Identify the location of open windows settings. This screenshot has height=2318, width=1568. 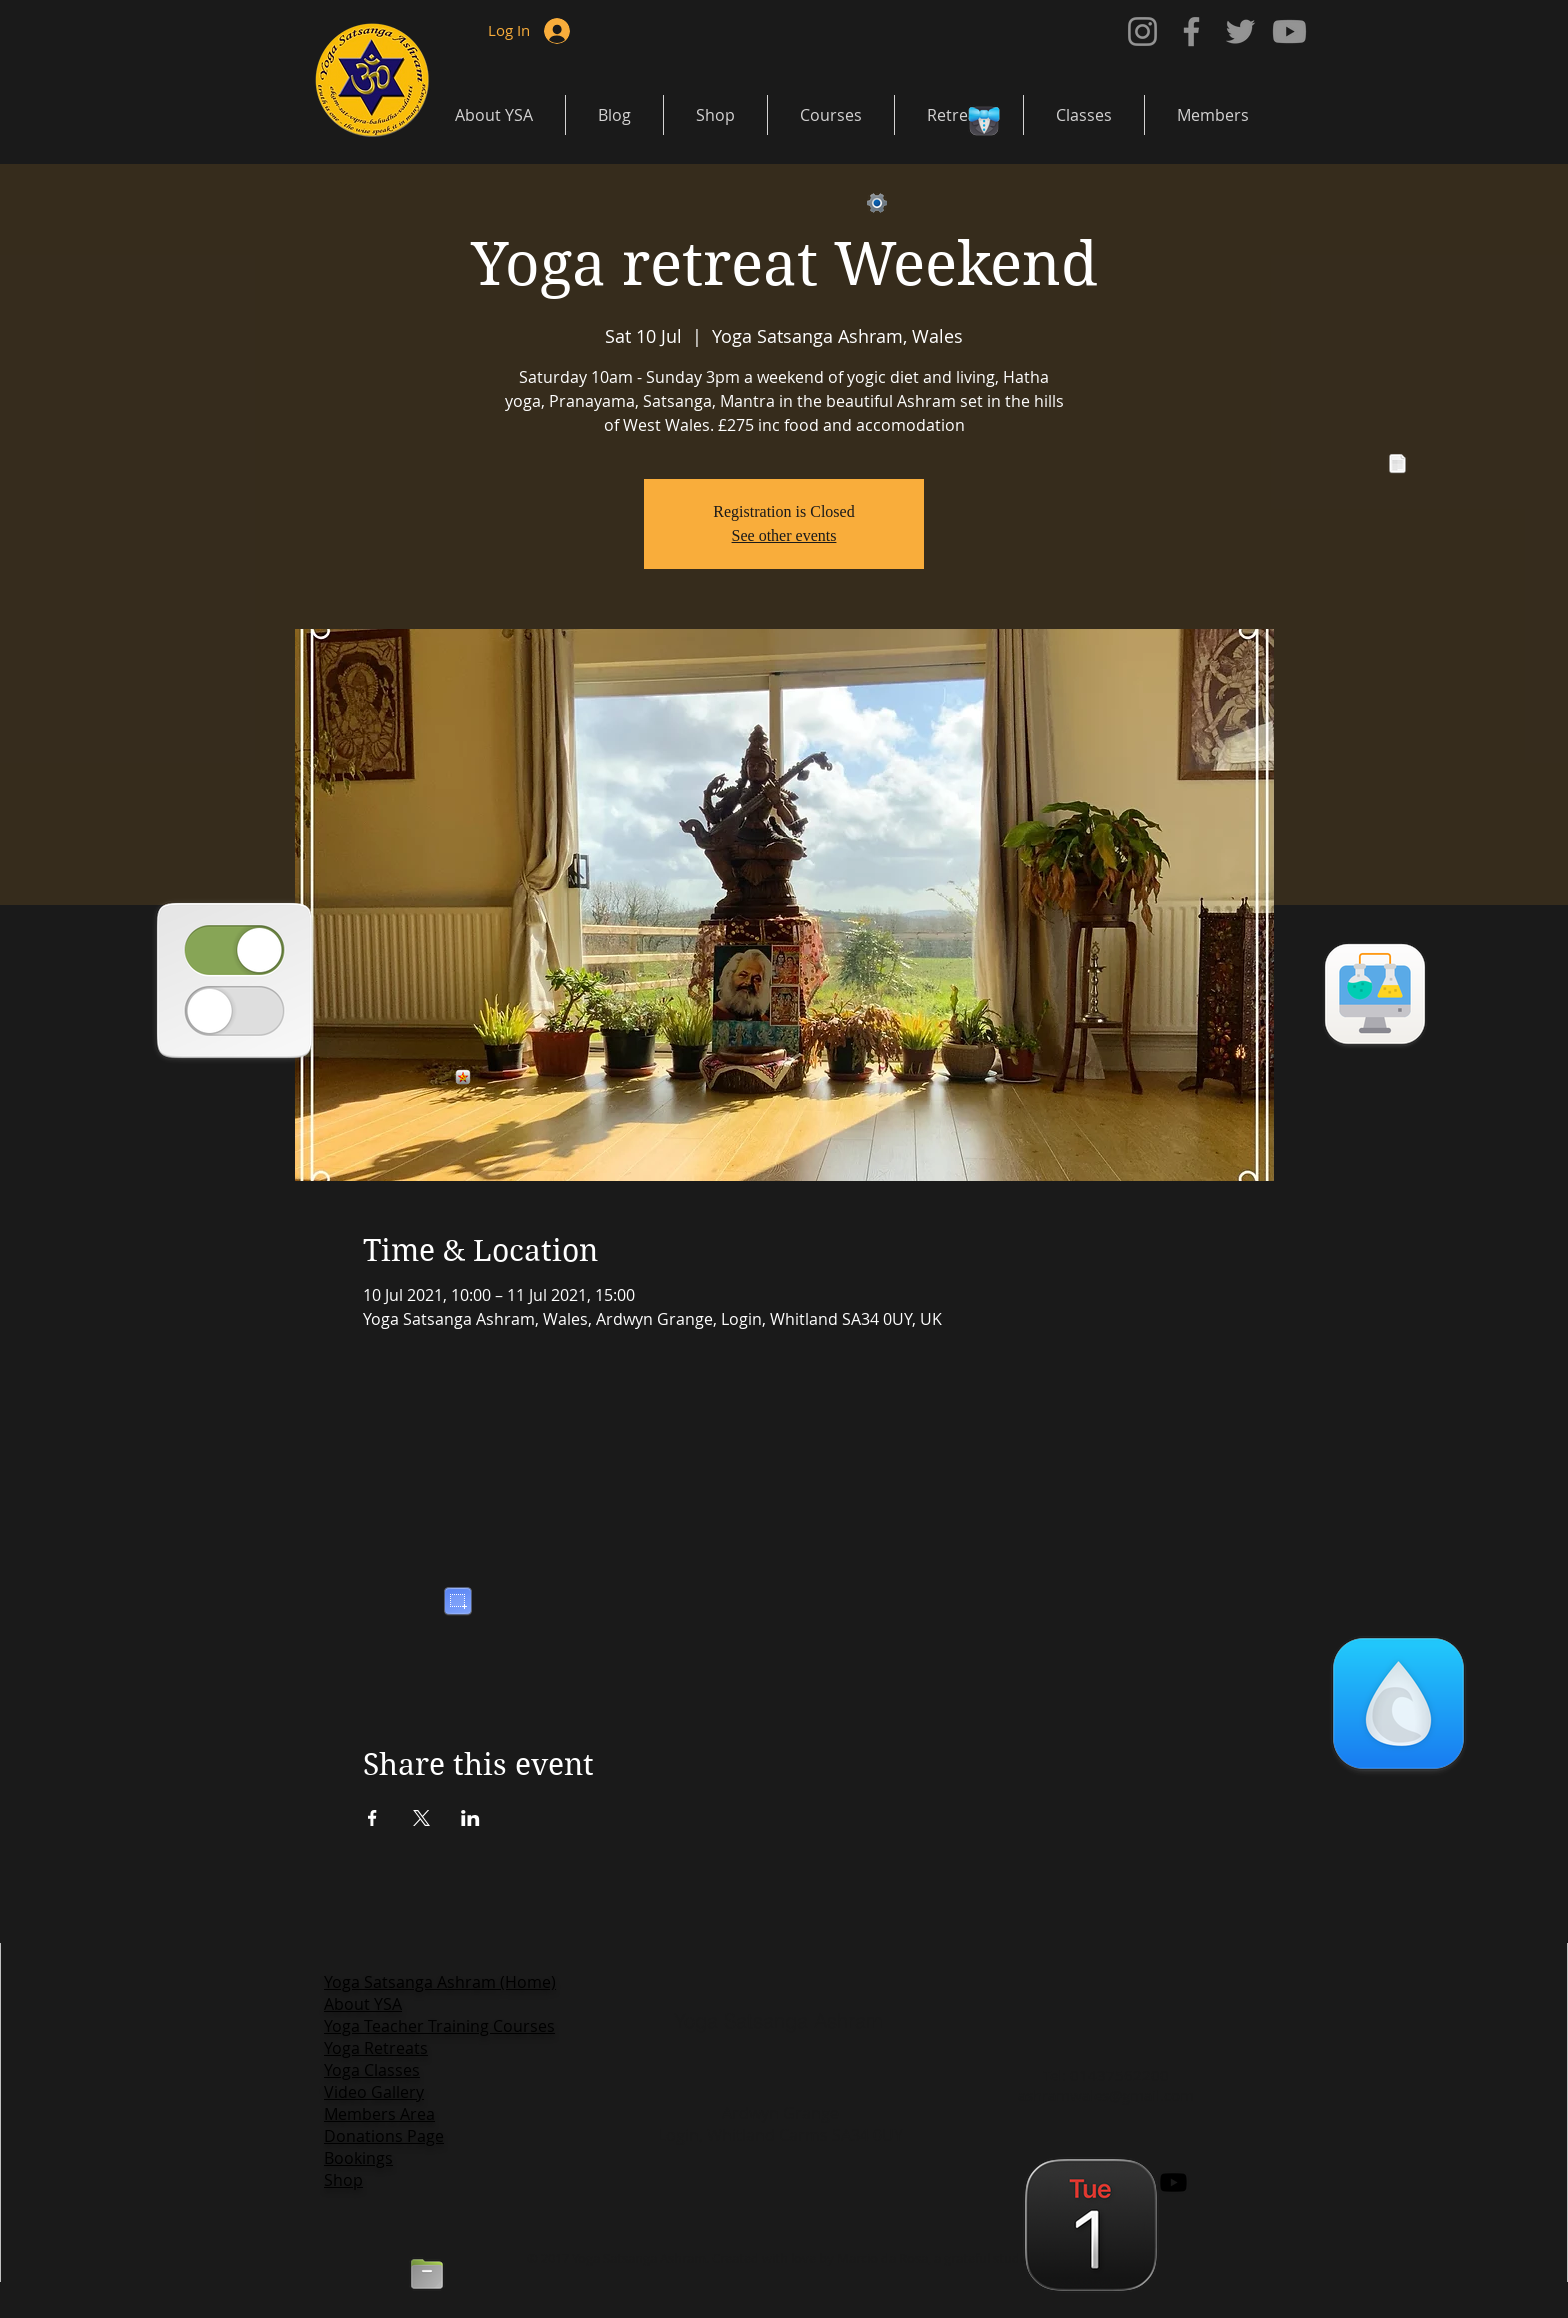
(877, 203).